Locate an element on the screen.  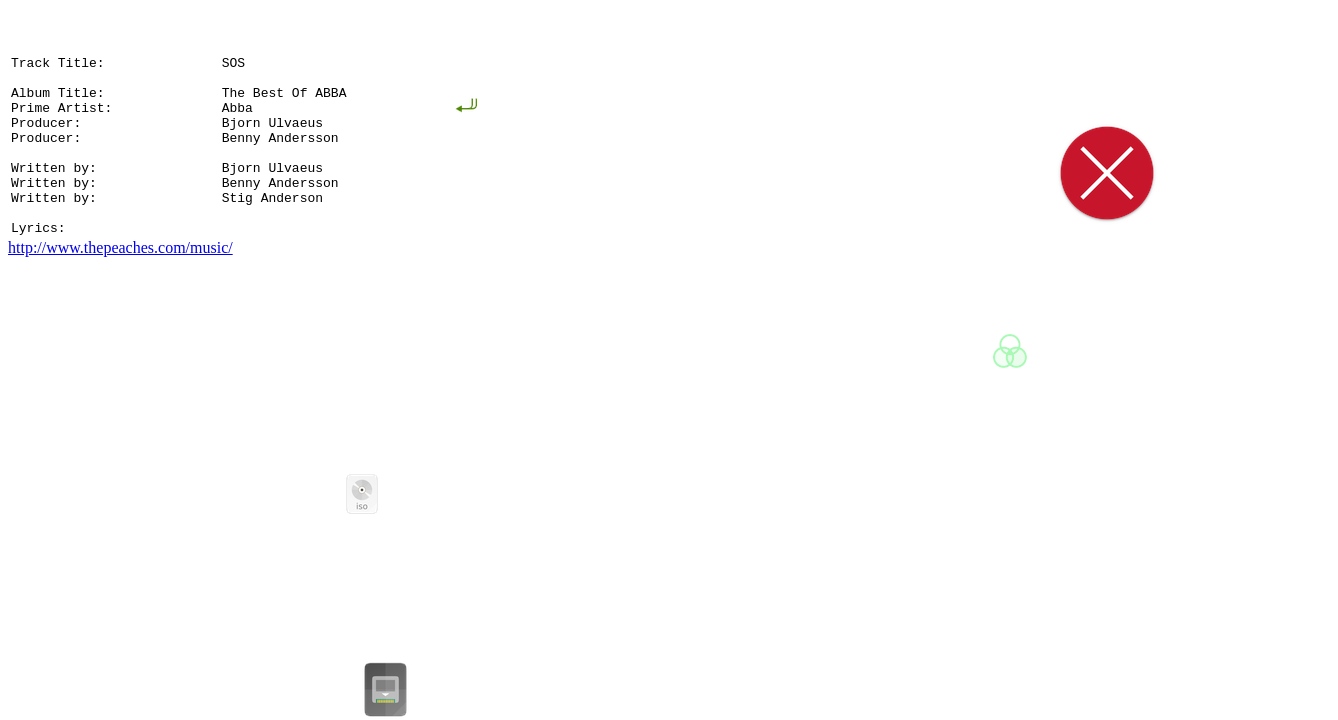
access color and display preferences is located at coordinates (1010, 351).